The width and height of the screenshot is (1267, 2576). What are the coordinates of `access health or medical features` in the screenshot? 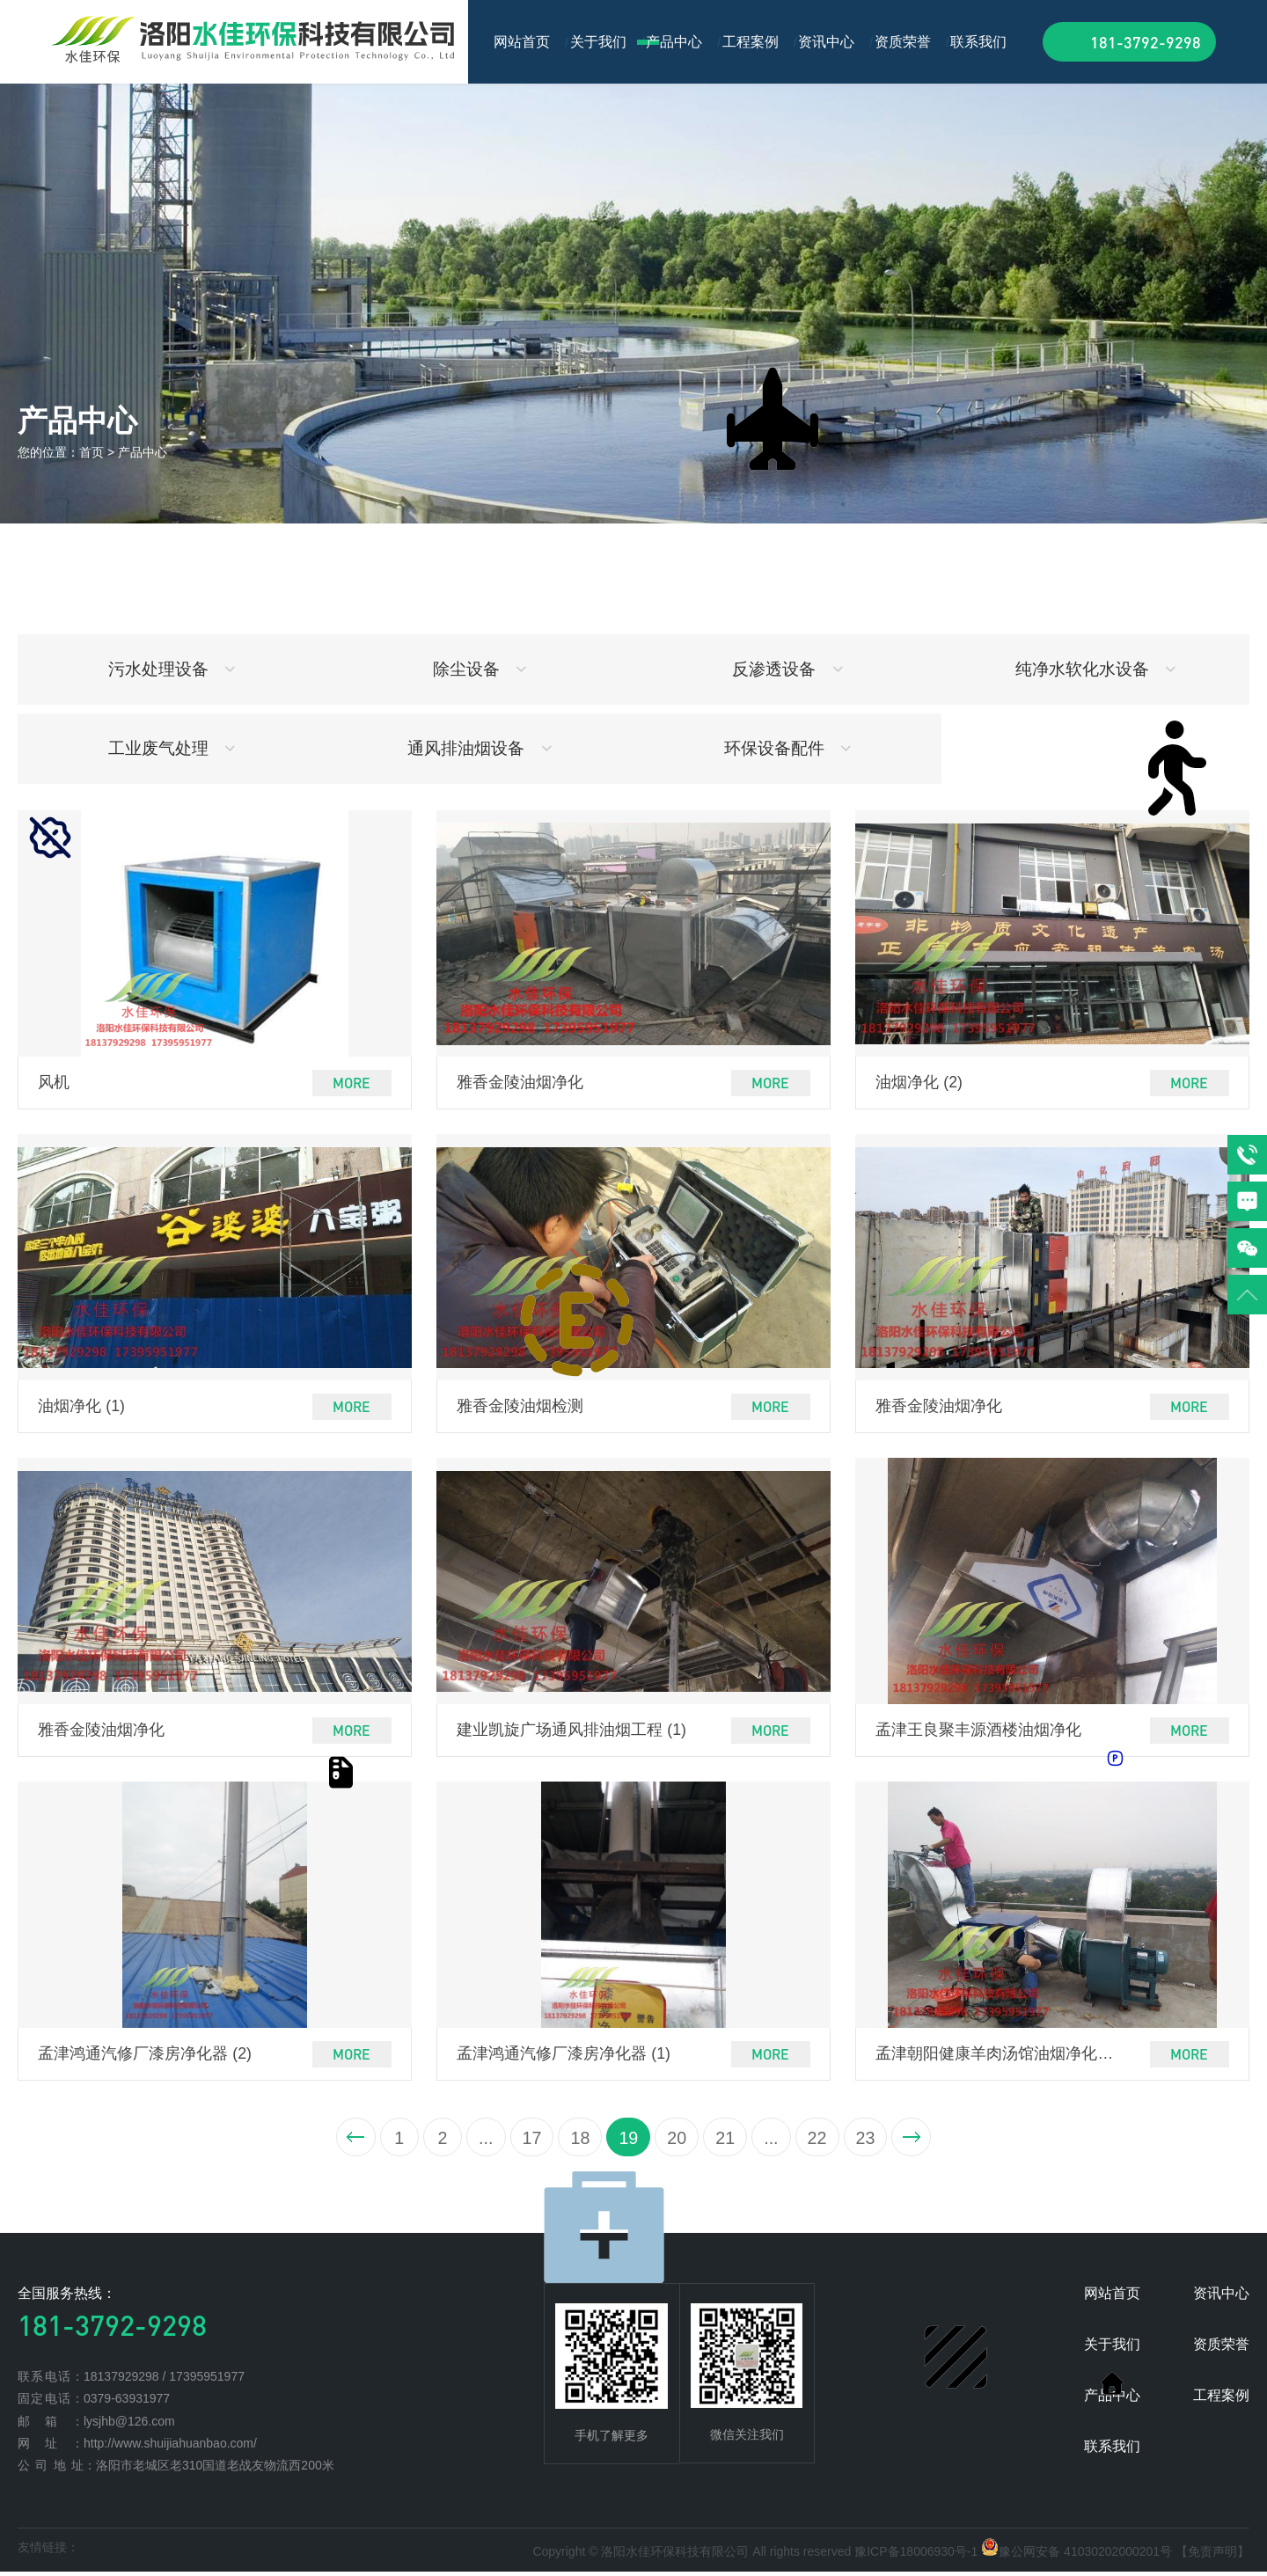 It's located at (604, 2227).